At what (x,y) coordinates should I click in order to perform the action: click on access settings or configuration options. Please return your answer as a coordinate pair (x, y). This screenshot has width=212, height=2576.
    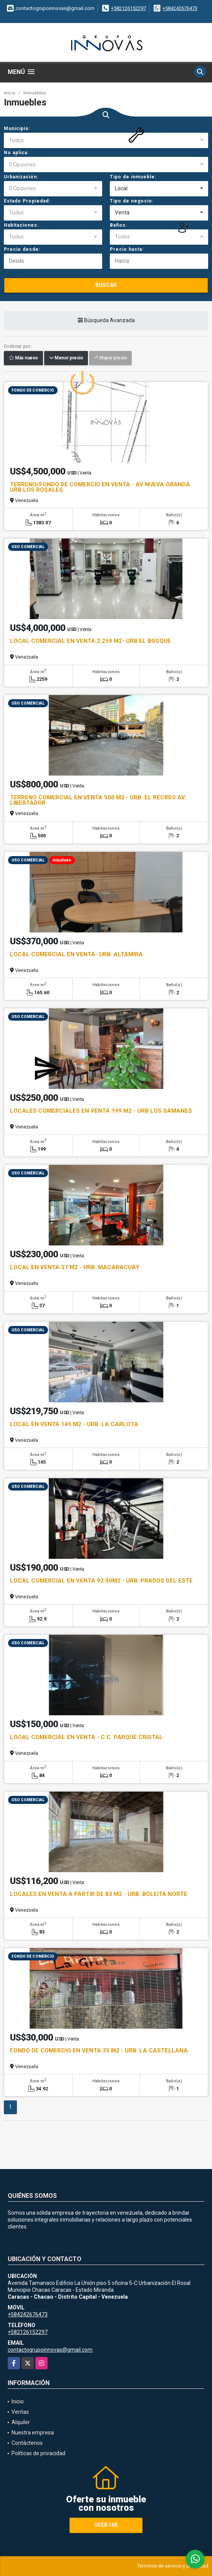
    Looking at the image, I should click on (136, 135).